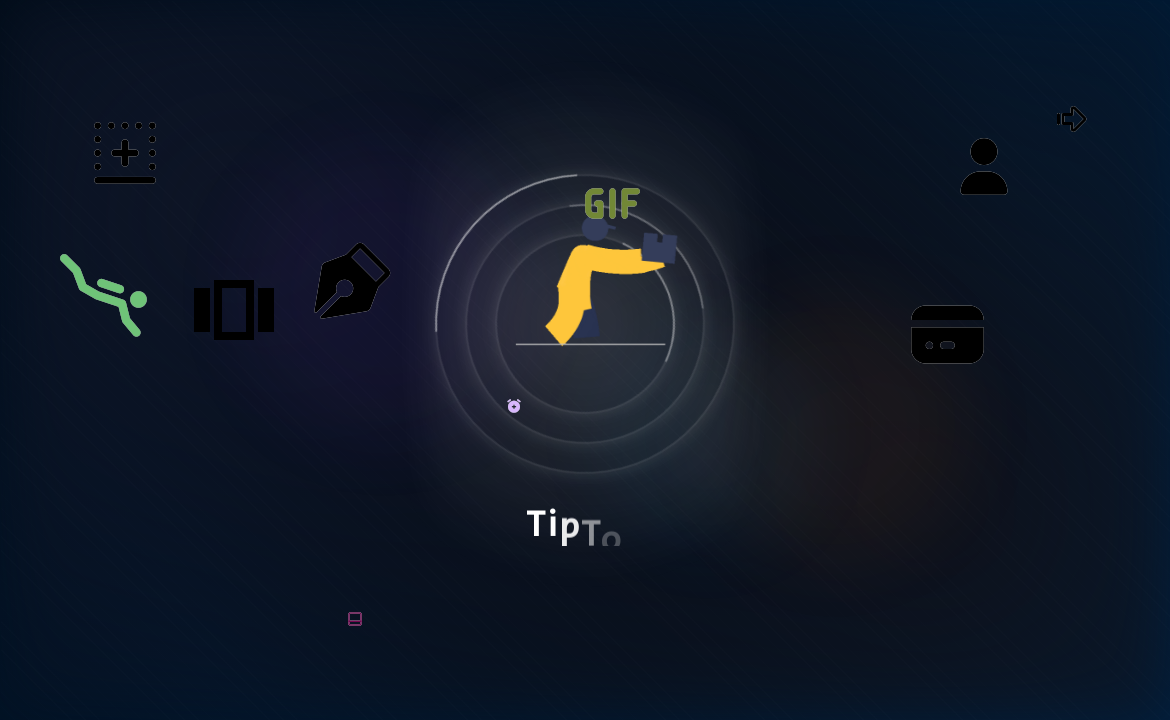  I want to click on access drawing or illustration tools, so click(347, 285).